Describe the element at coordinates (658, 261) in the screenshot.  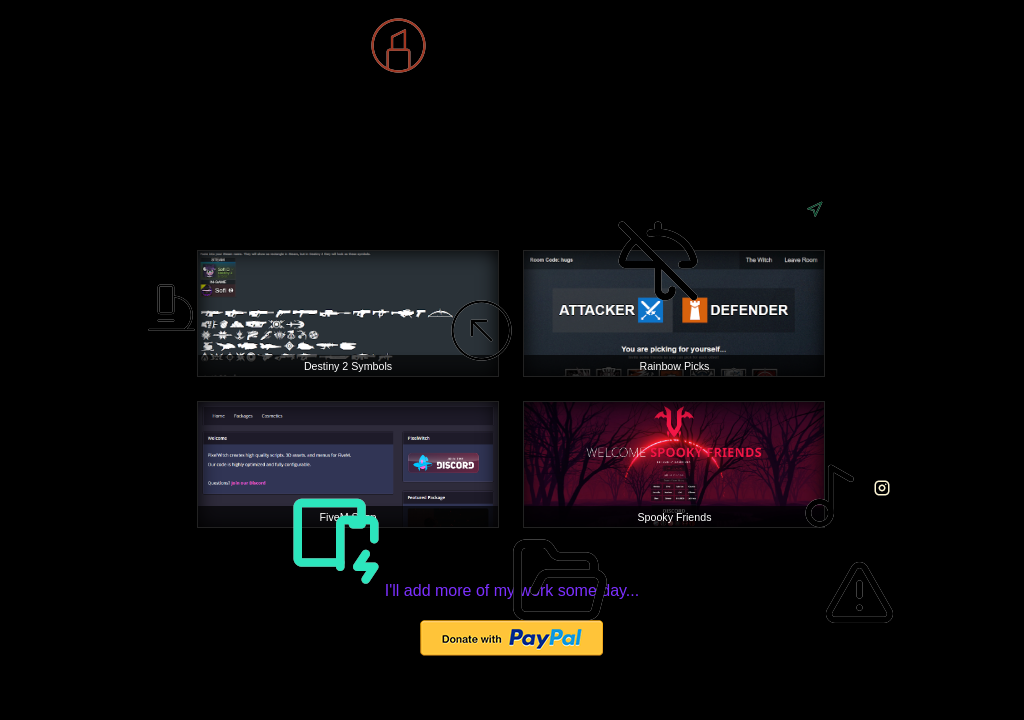
I see `indicates weather protection is disabled` at that location.